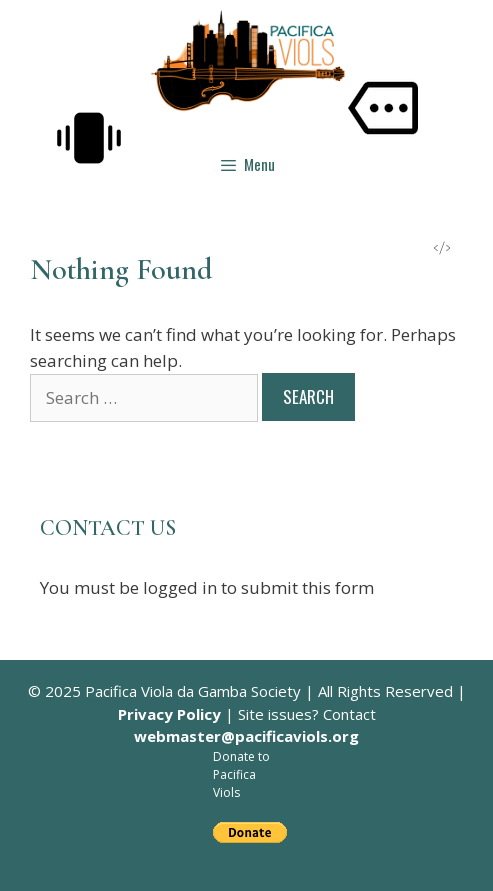 The image size is (493, 891). What do you see at coordinates (89, 138) in the screenshot?
I see `enable vibration mode on device` at bounding box center [89, 138].